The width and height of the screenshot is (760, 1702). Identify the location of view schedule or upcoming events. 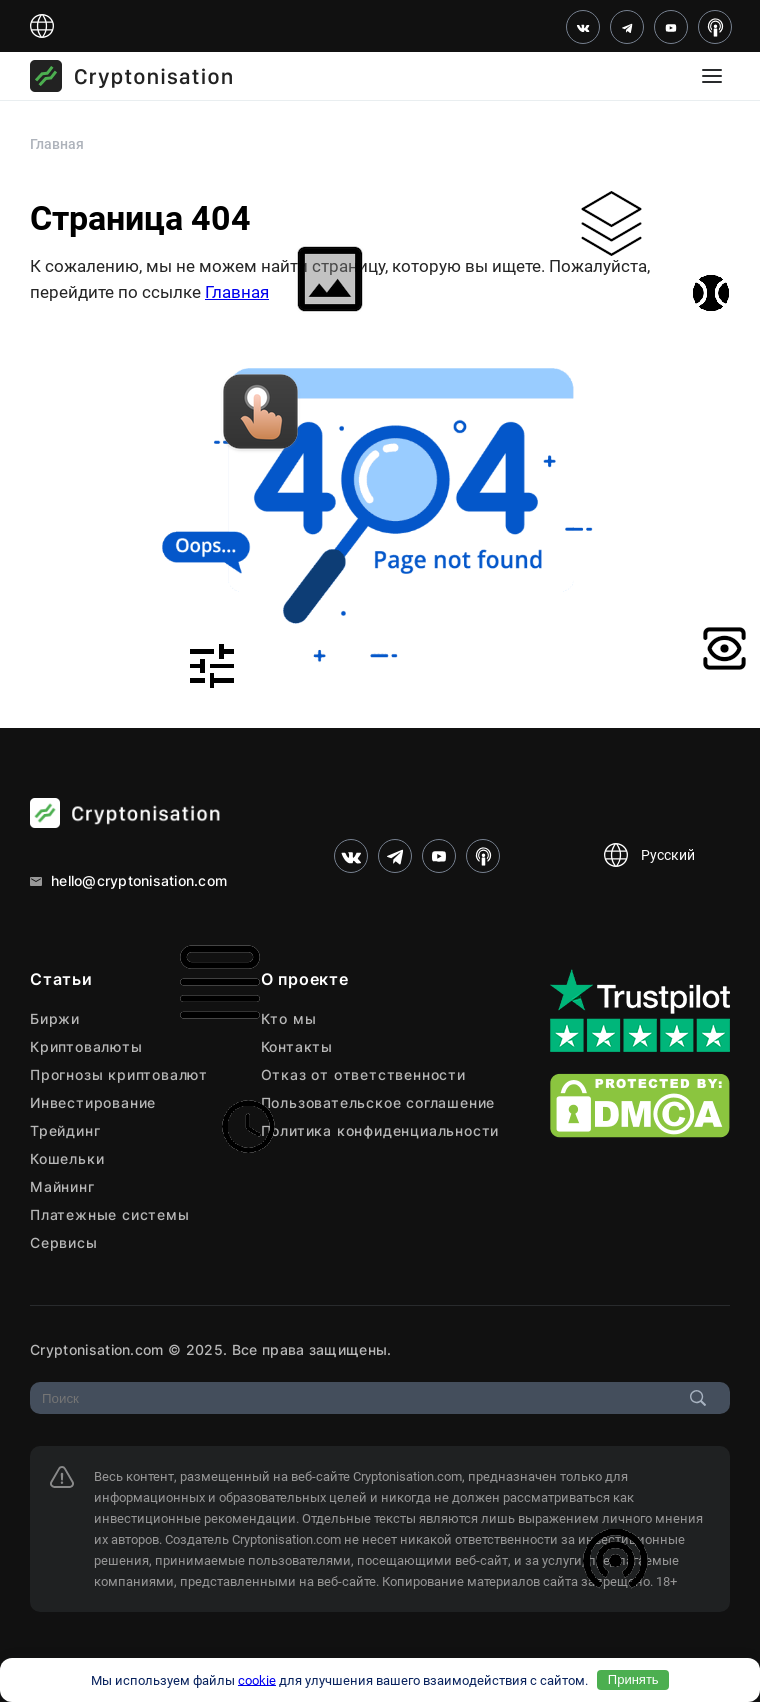
(248, 1126).